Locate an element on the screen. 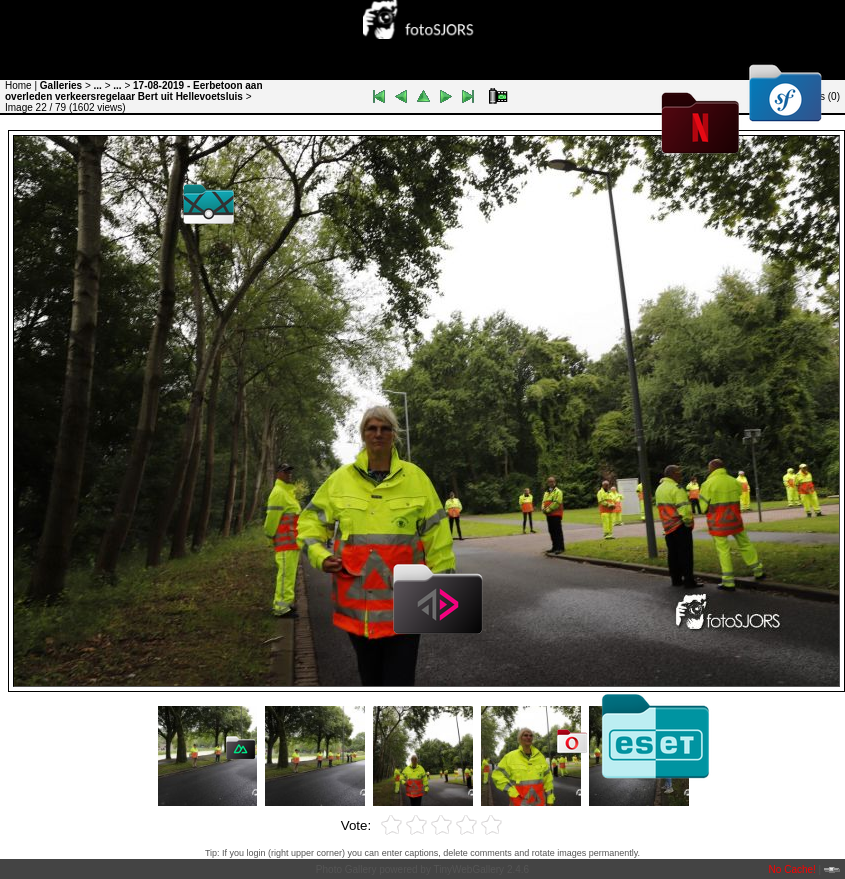 The width and height of the screenshot is (845, 879). folder for pokémon net ball collection or related game assets is located at coordinates (208, 205).